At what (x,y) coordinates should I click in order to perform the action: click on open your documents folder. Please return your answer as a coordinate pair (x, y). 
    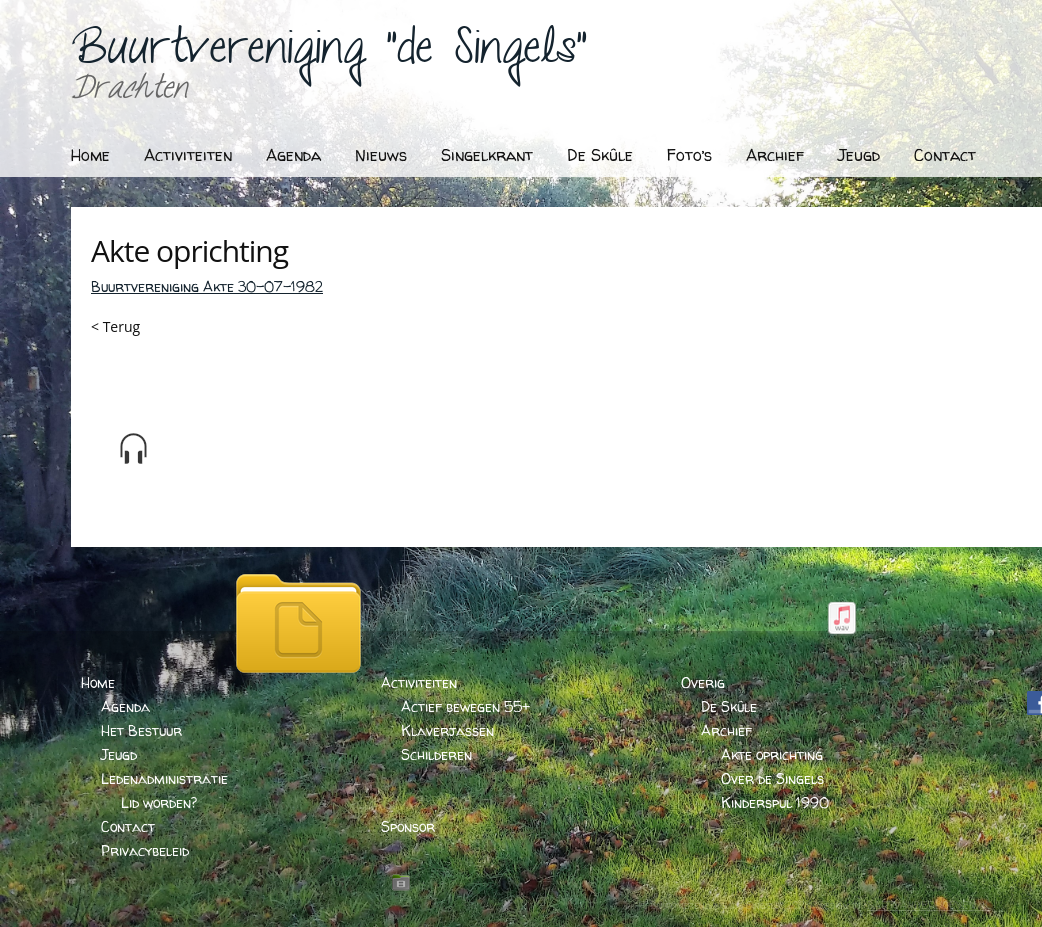
    Looking at the image, I should click on (298, 623).